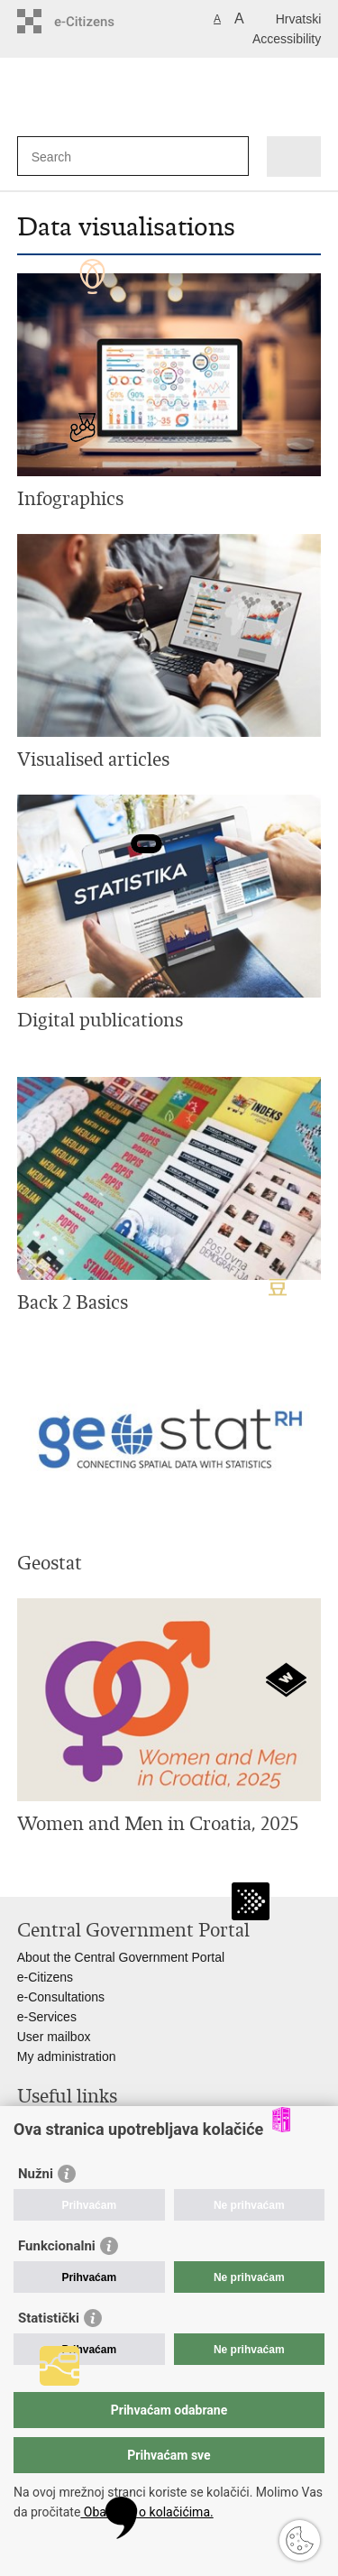 Image resolution: width=338 pixels, height=2576 pixels. I want to click on open the Uphold app, so click(92, 276).